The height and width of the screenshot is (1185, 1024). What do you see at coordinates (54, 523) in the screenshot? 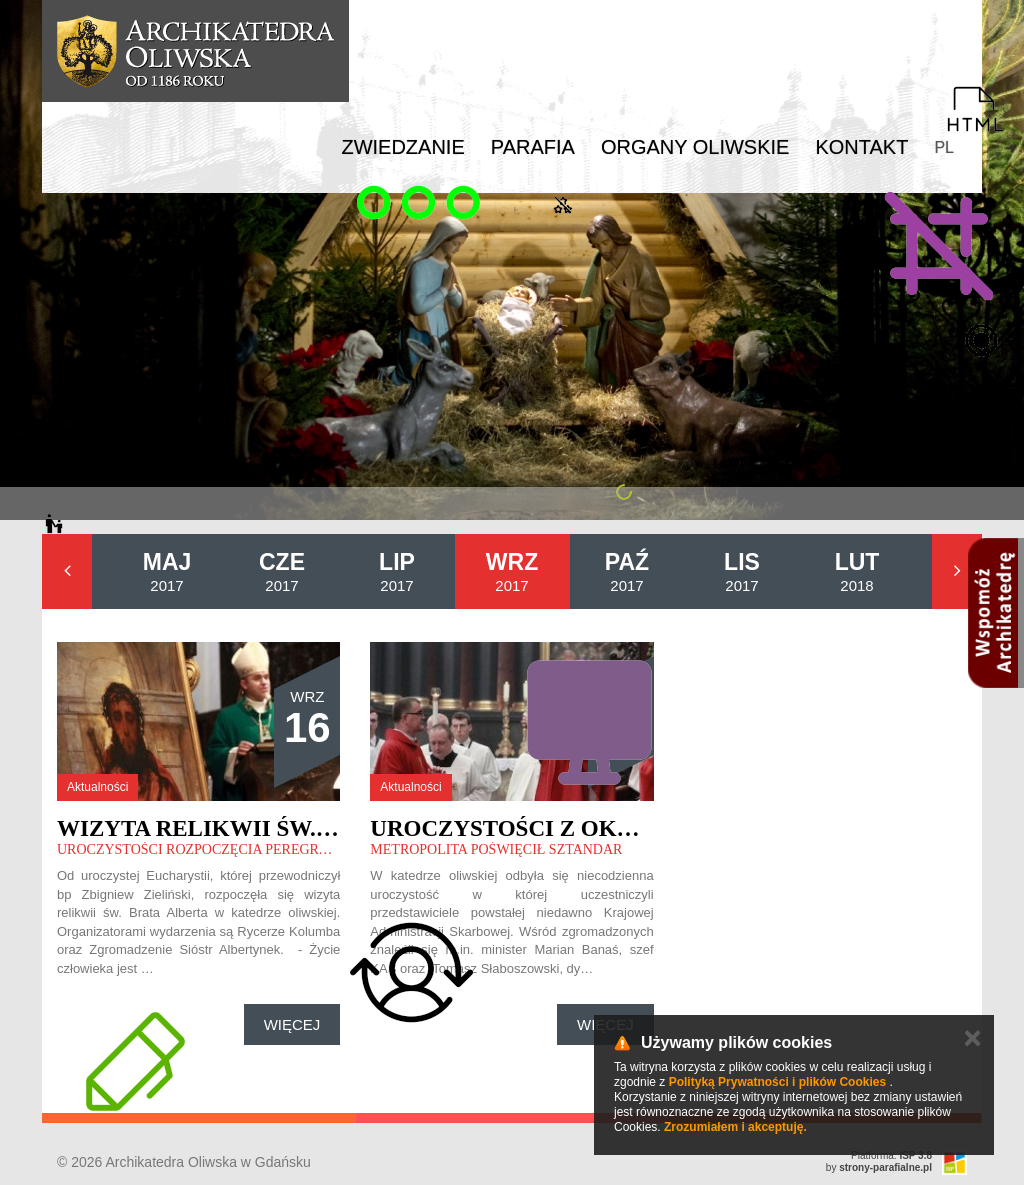
I see `indicates child supervision required` at bounding box center [54, 523].